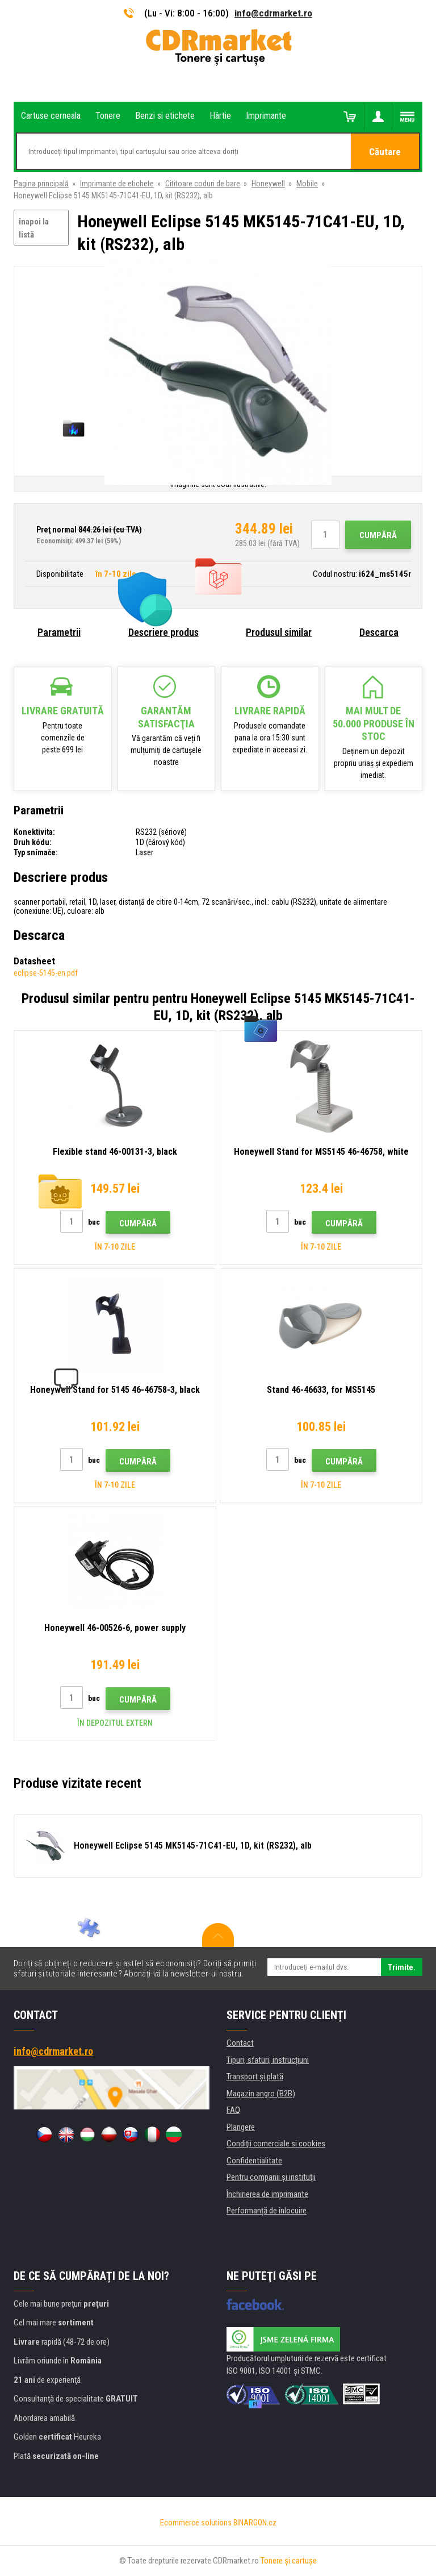 Image resolution: width=436 pixels, height=2576 pixels. What do you see at coordinates (261, 1030) in the screenshot?
I see `folder containing adobe photoshop elements files` at bounding box center [261, 1030].